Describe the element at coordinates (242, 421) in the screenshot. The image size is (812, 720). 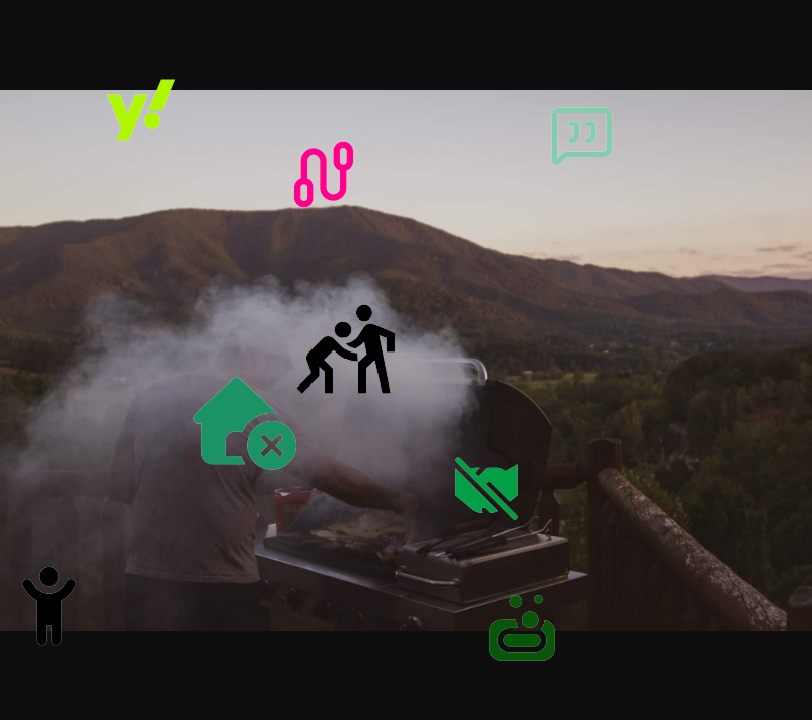
I see `remove a saved home address` at that location.